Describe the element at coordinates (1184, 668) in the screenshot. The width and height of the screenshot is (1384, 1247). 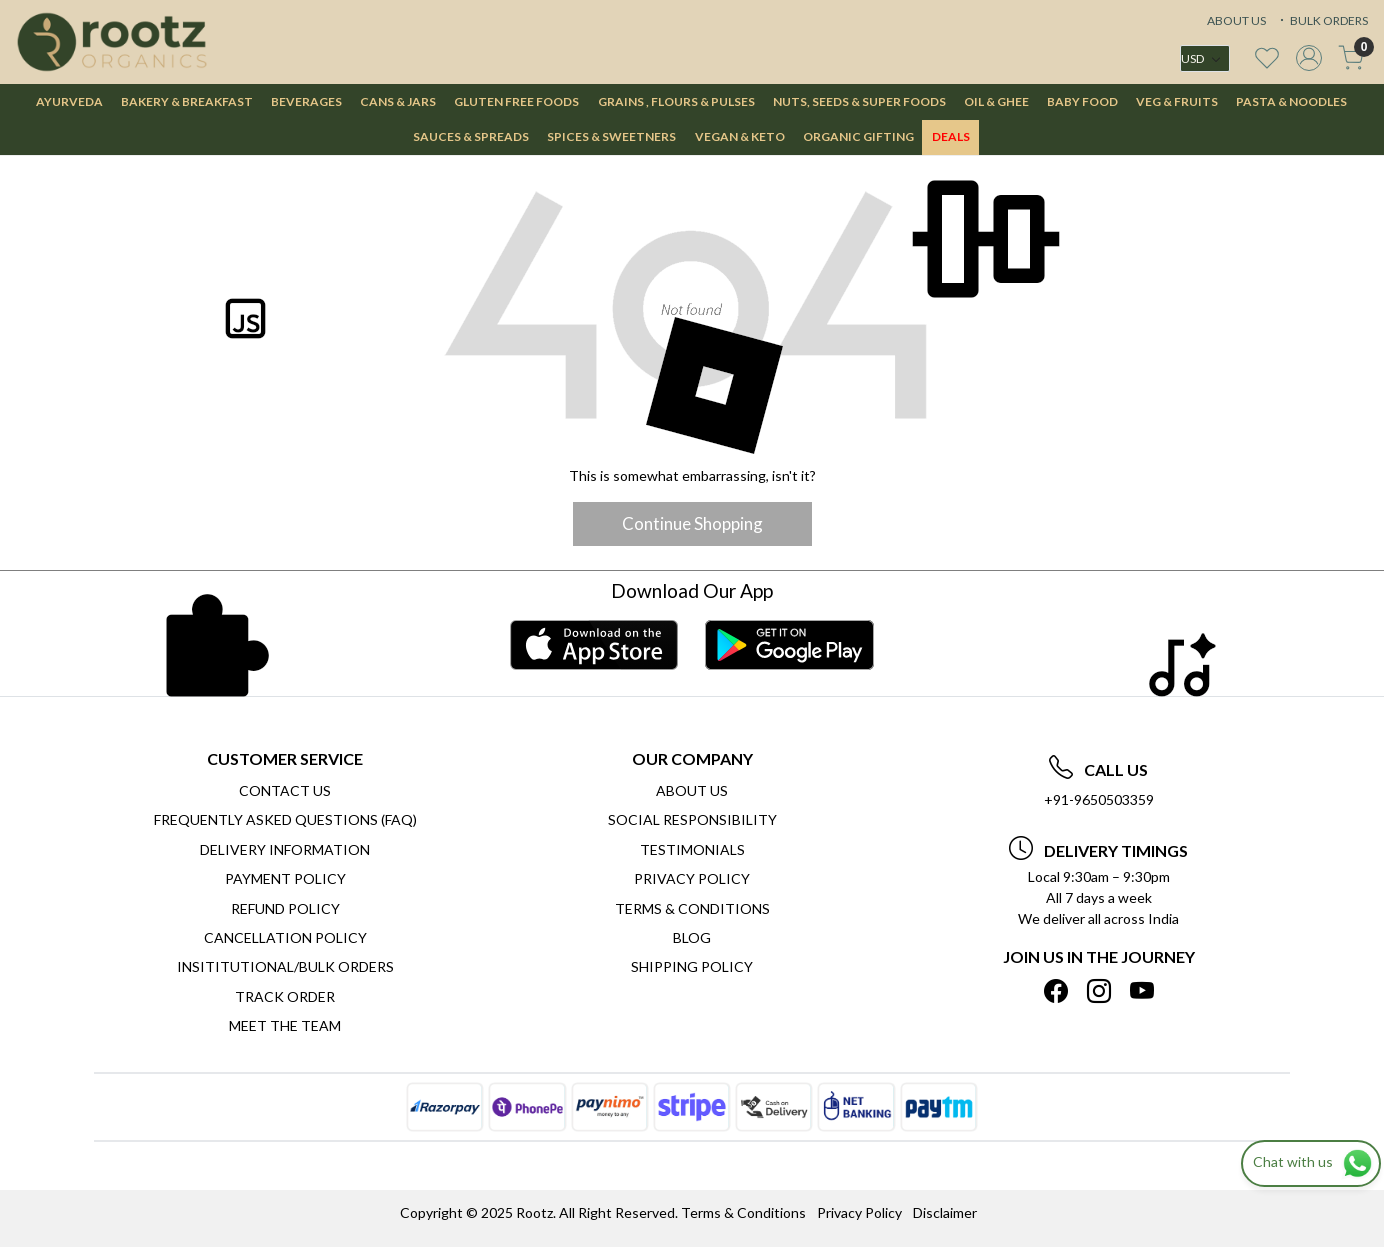
I see `access AI-powered music features` at that location.